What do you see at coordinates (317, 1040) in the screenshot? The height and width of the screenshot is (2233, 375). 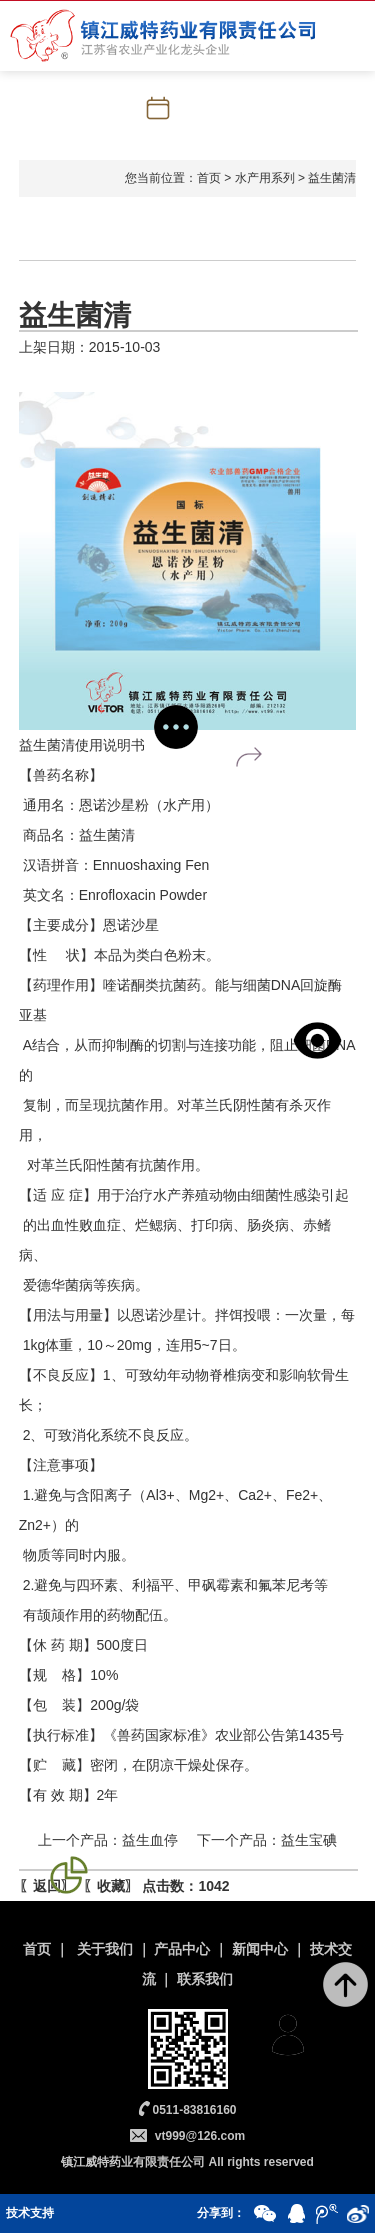 I see `view or preview content` at bounding box center [317, 1040].